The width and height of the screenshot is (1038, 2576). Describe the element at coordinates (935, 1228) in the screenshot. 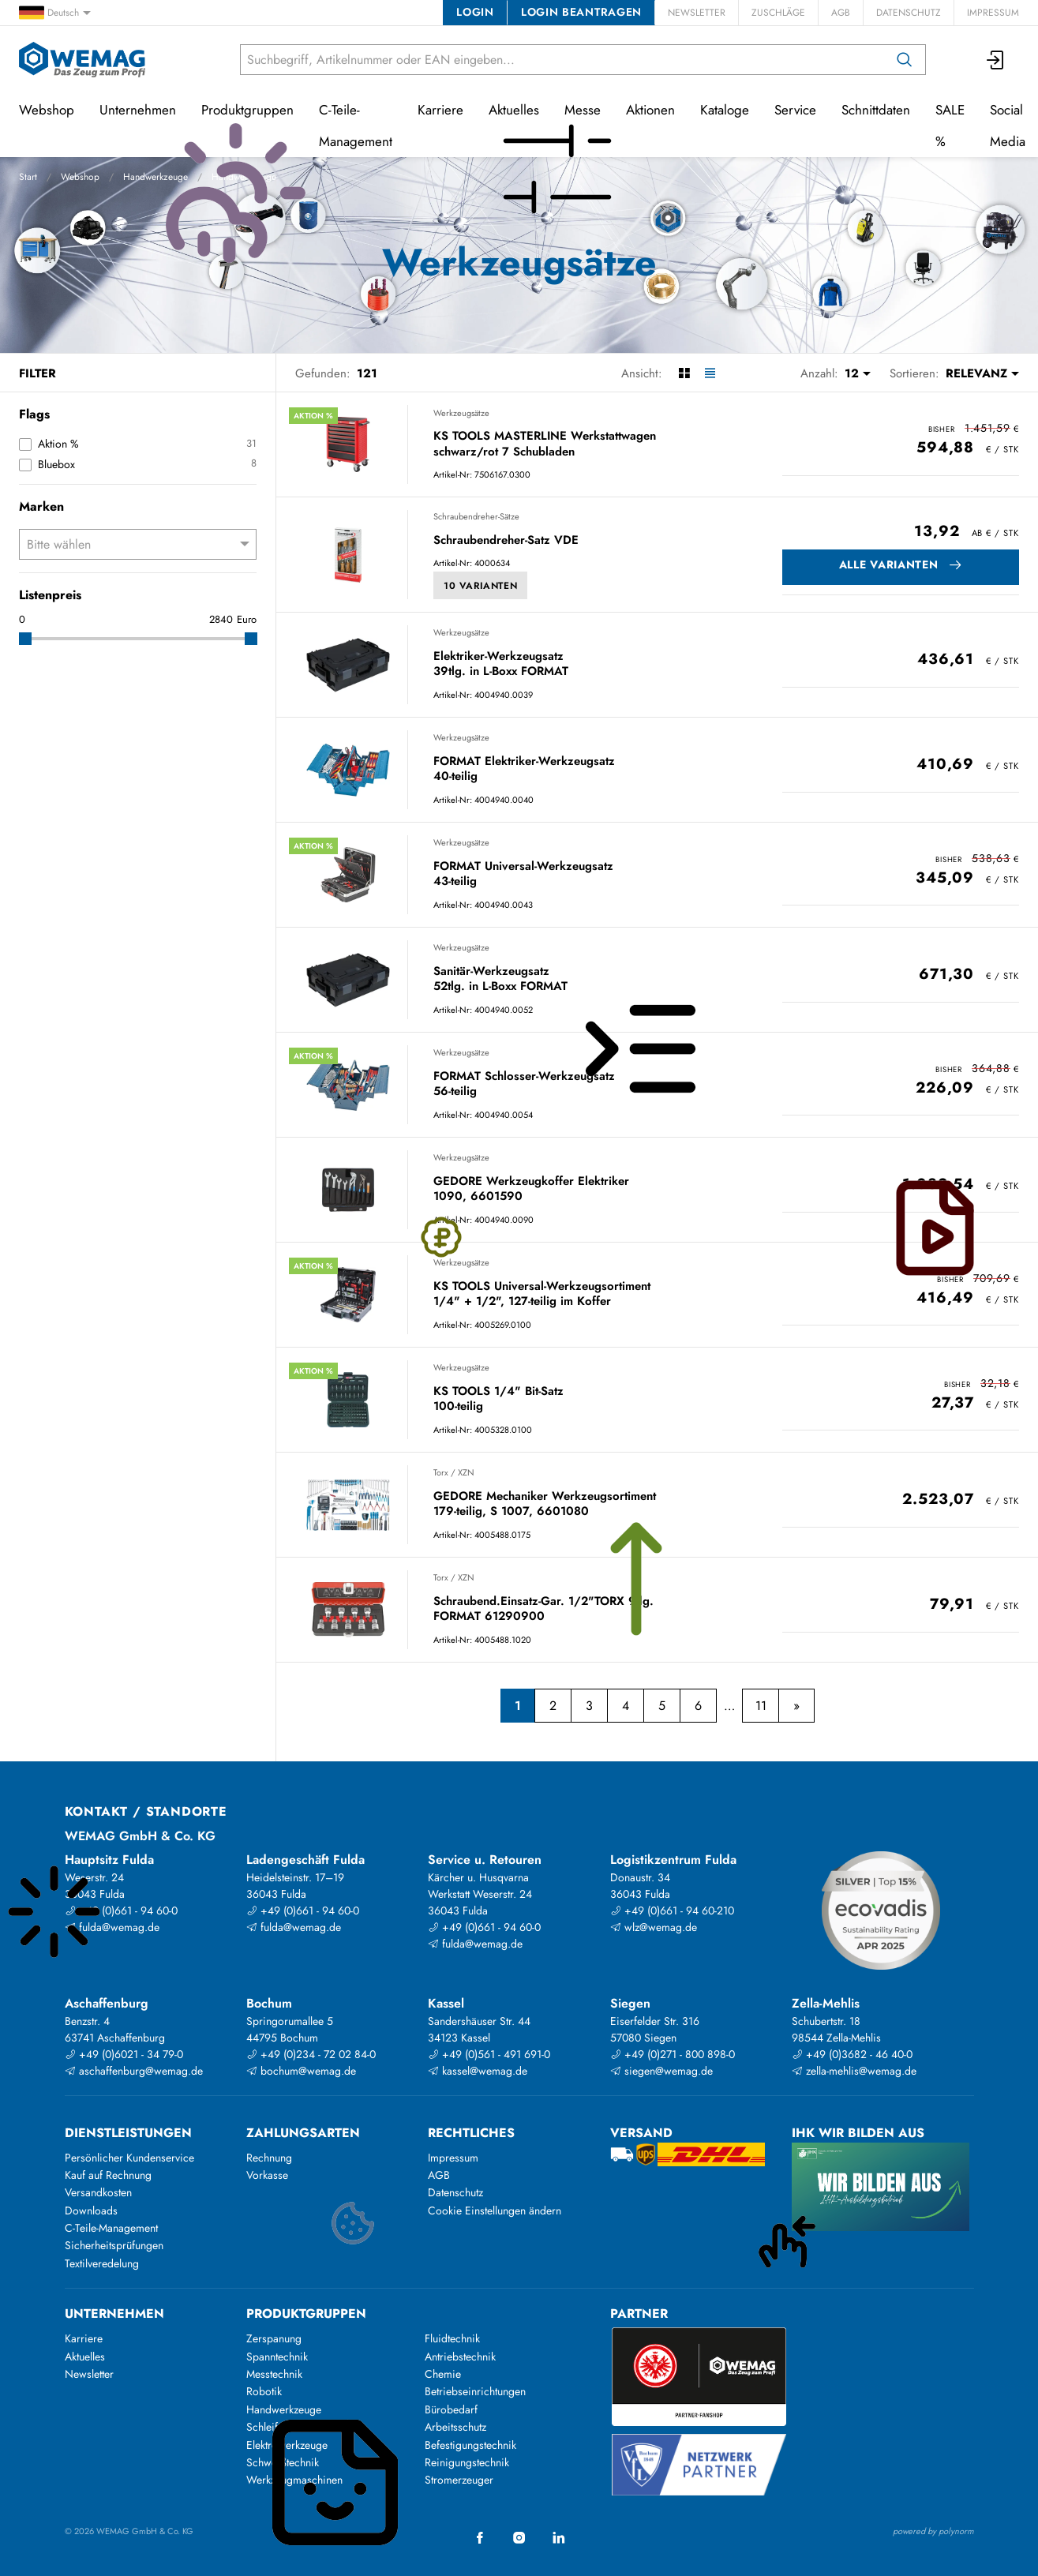

I see `play a video file` at that location.